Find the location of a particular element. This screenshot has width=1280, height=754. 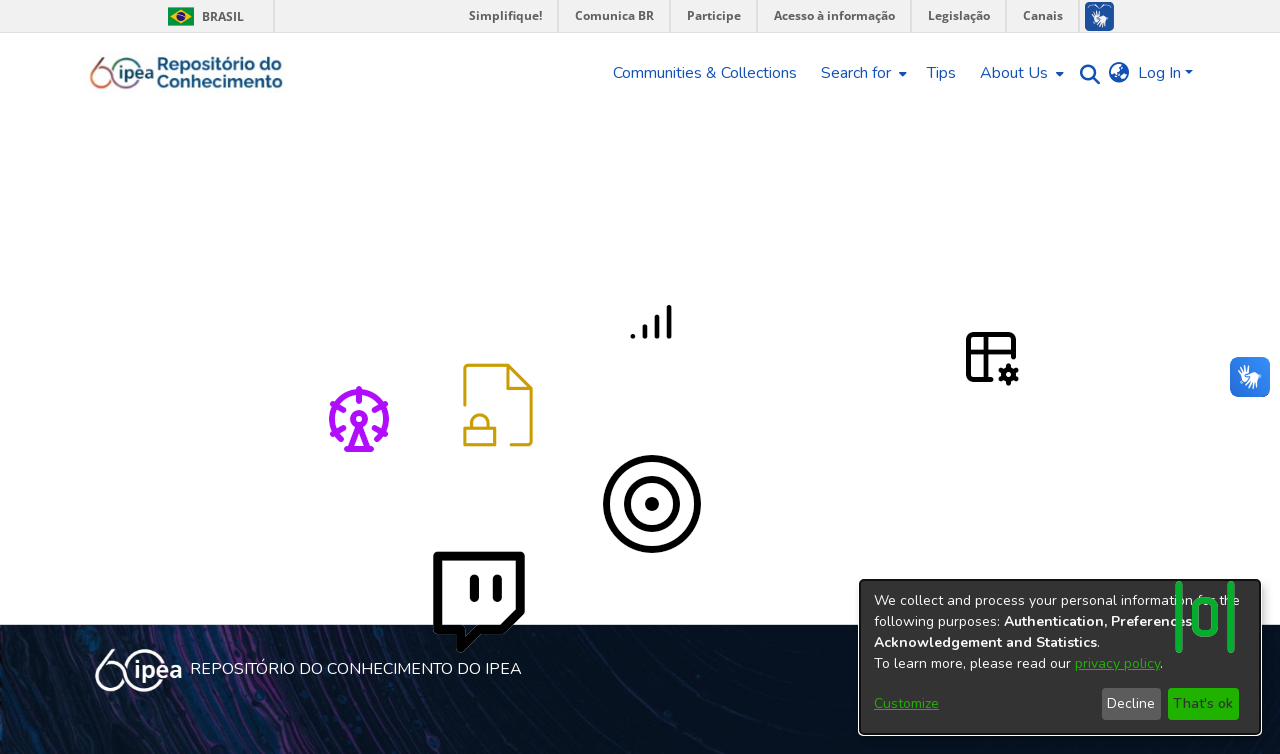

open Twitch app is located at coordinates (479, 602).